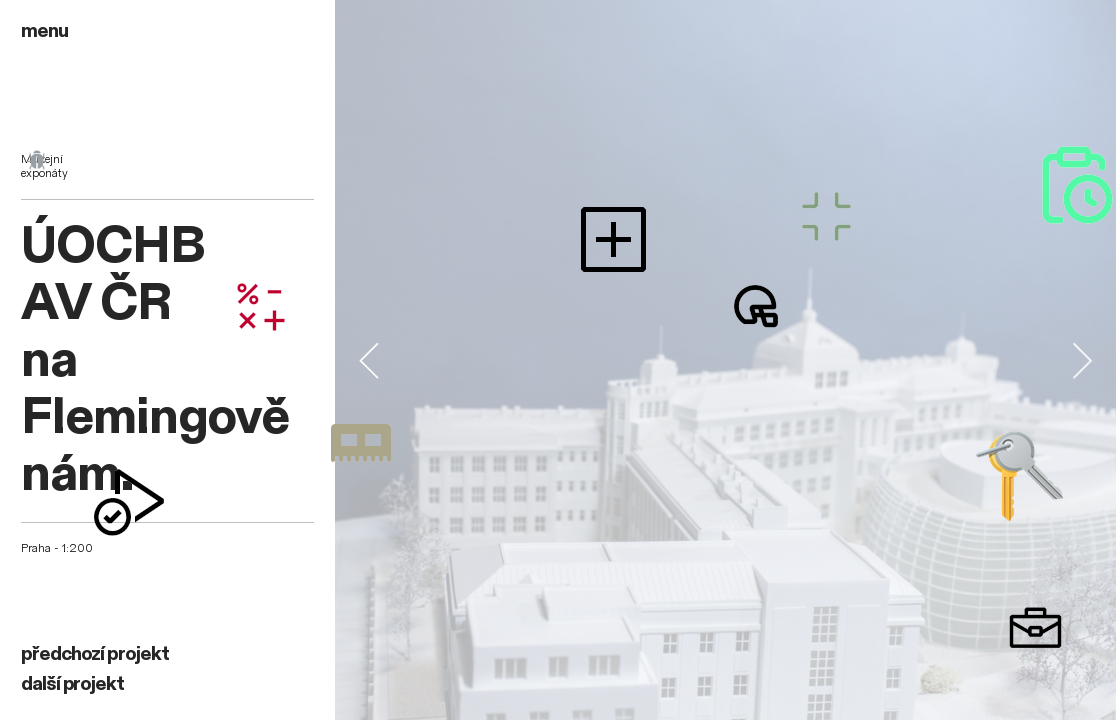 The height and width of the screenshot is (720, 1116). Describe the element at coordinates (37, 160) in the screenshot. I see `report a bug or issue` at that location.